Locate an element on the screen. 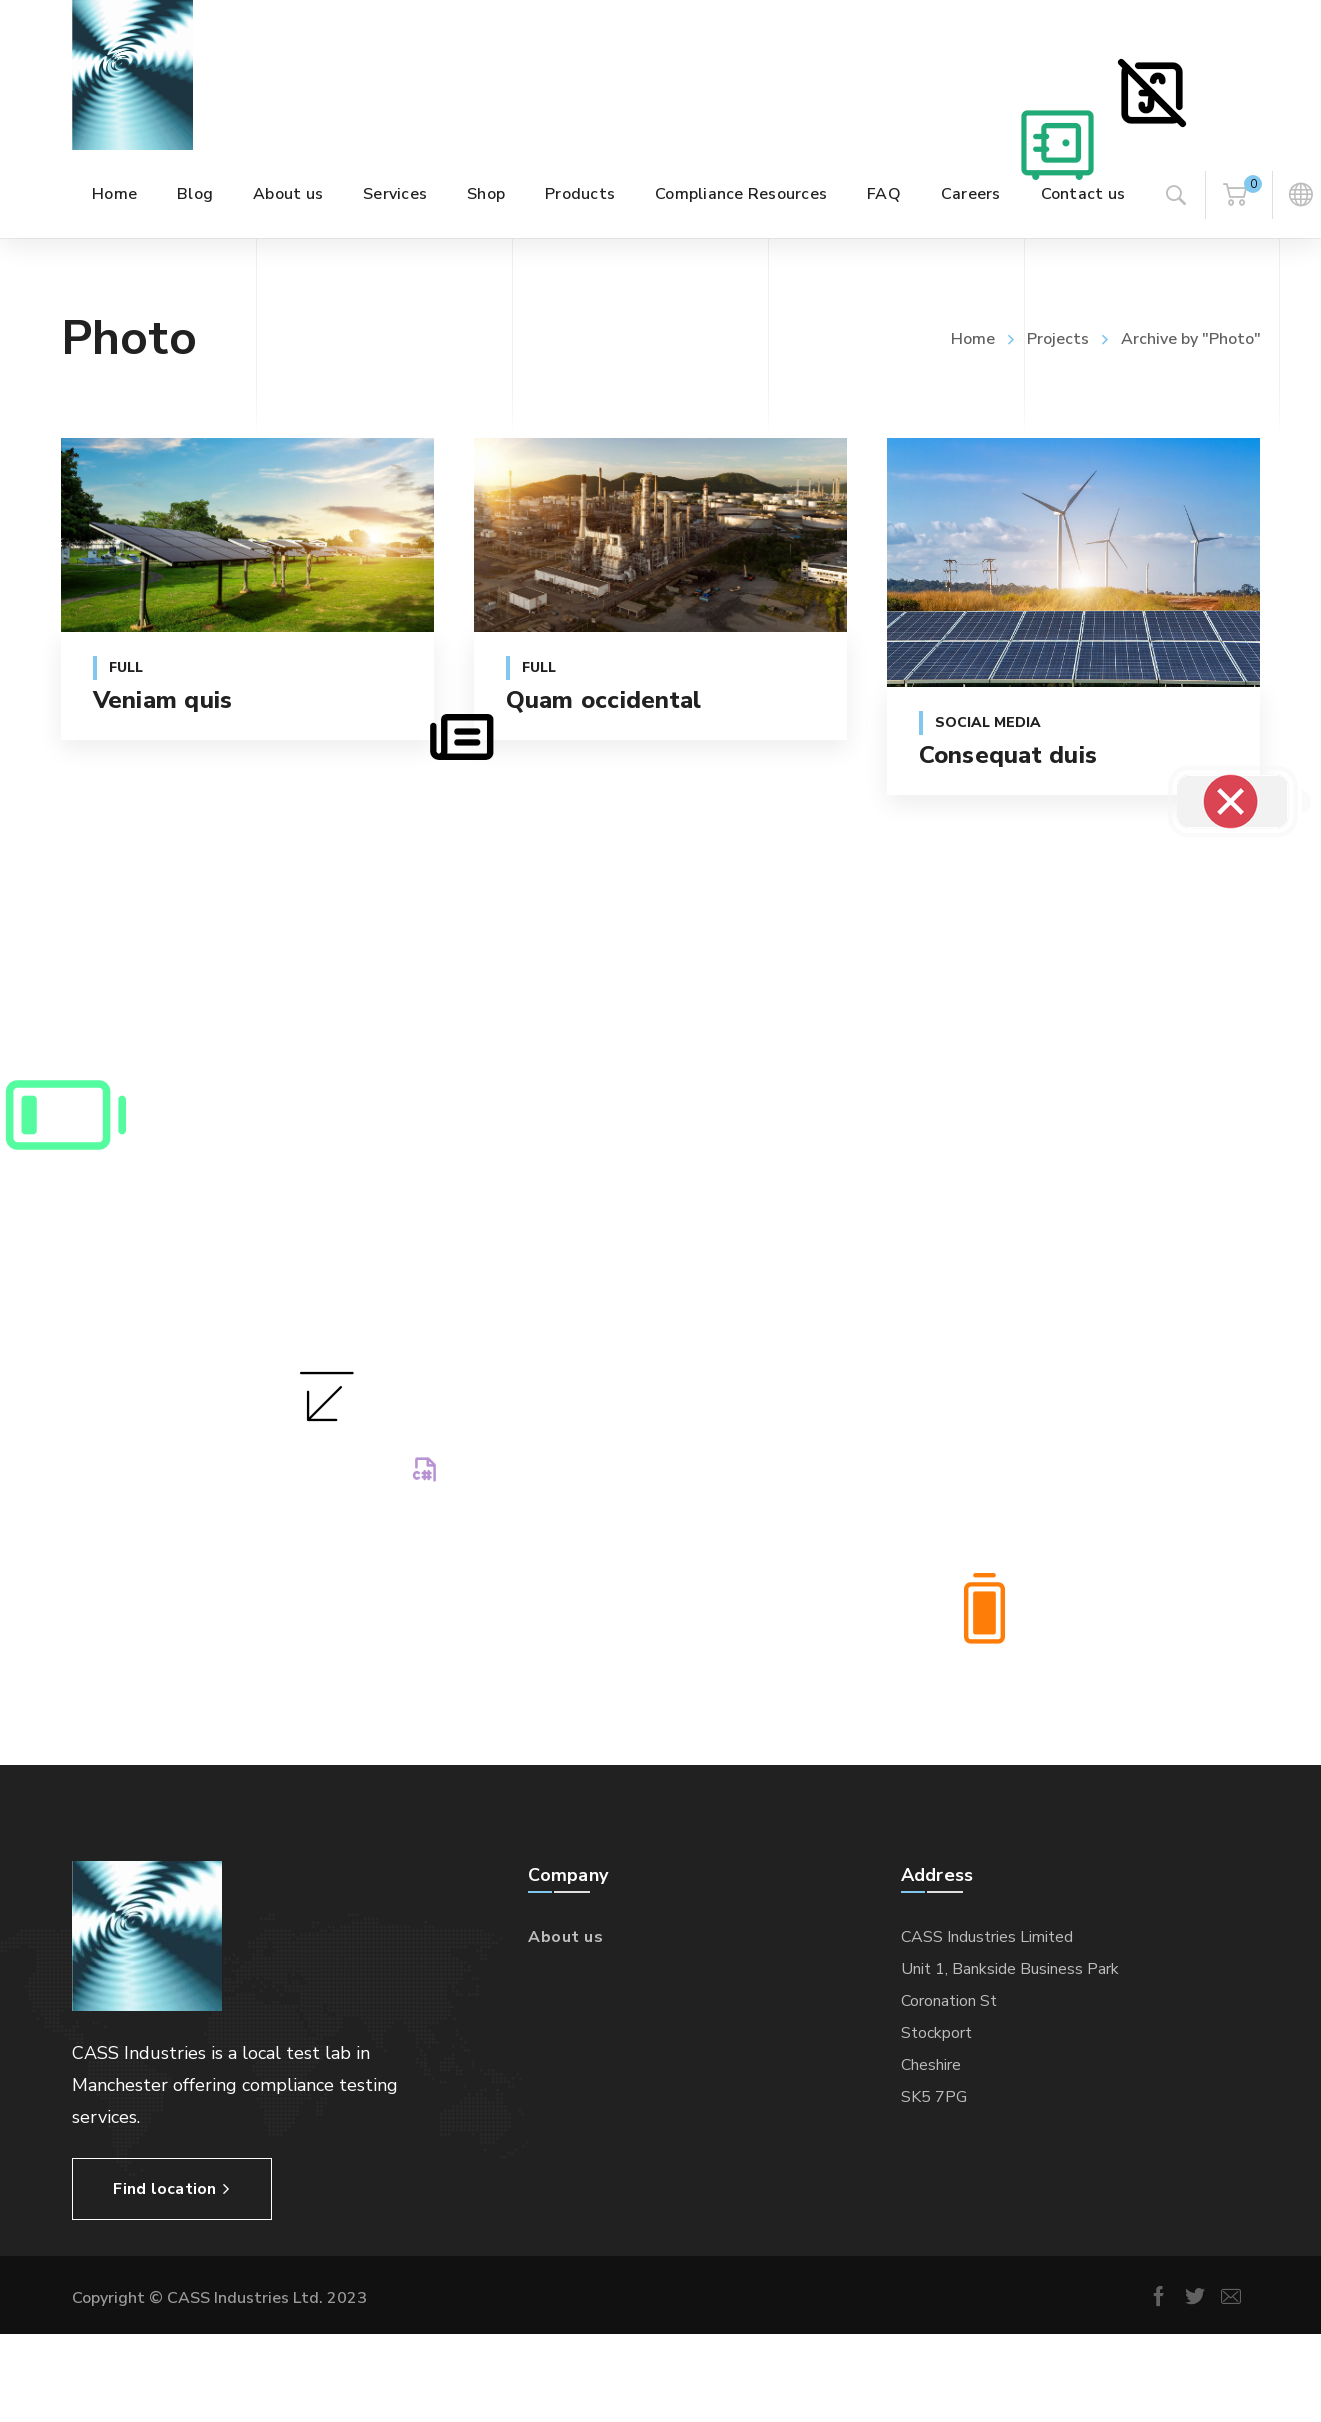  indicates battery not detected or missing is located at coordinates (1239, 801).